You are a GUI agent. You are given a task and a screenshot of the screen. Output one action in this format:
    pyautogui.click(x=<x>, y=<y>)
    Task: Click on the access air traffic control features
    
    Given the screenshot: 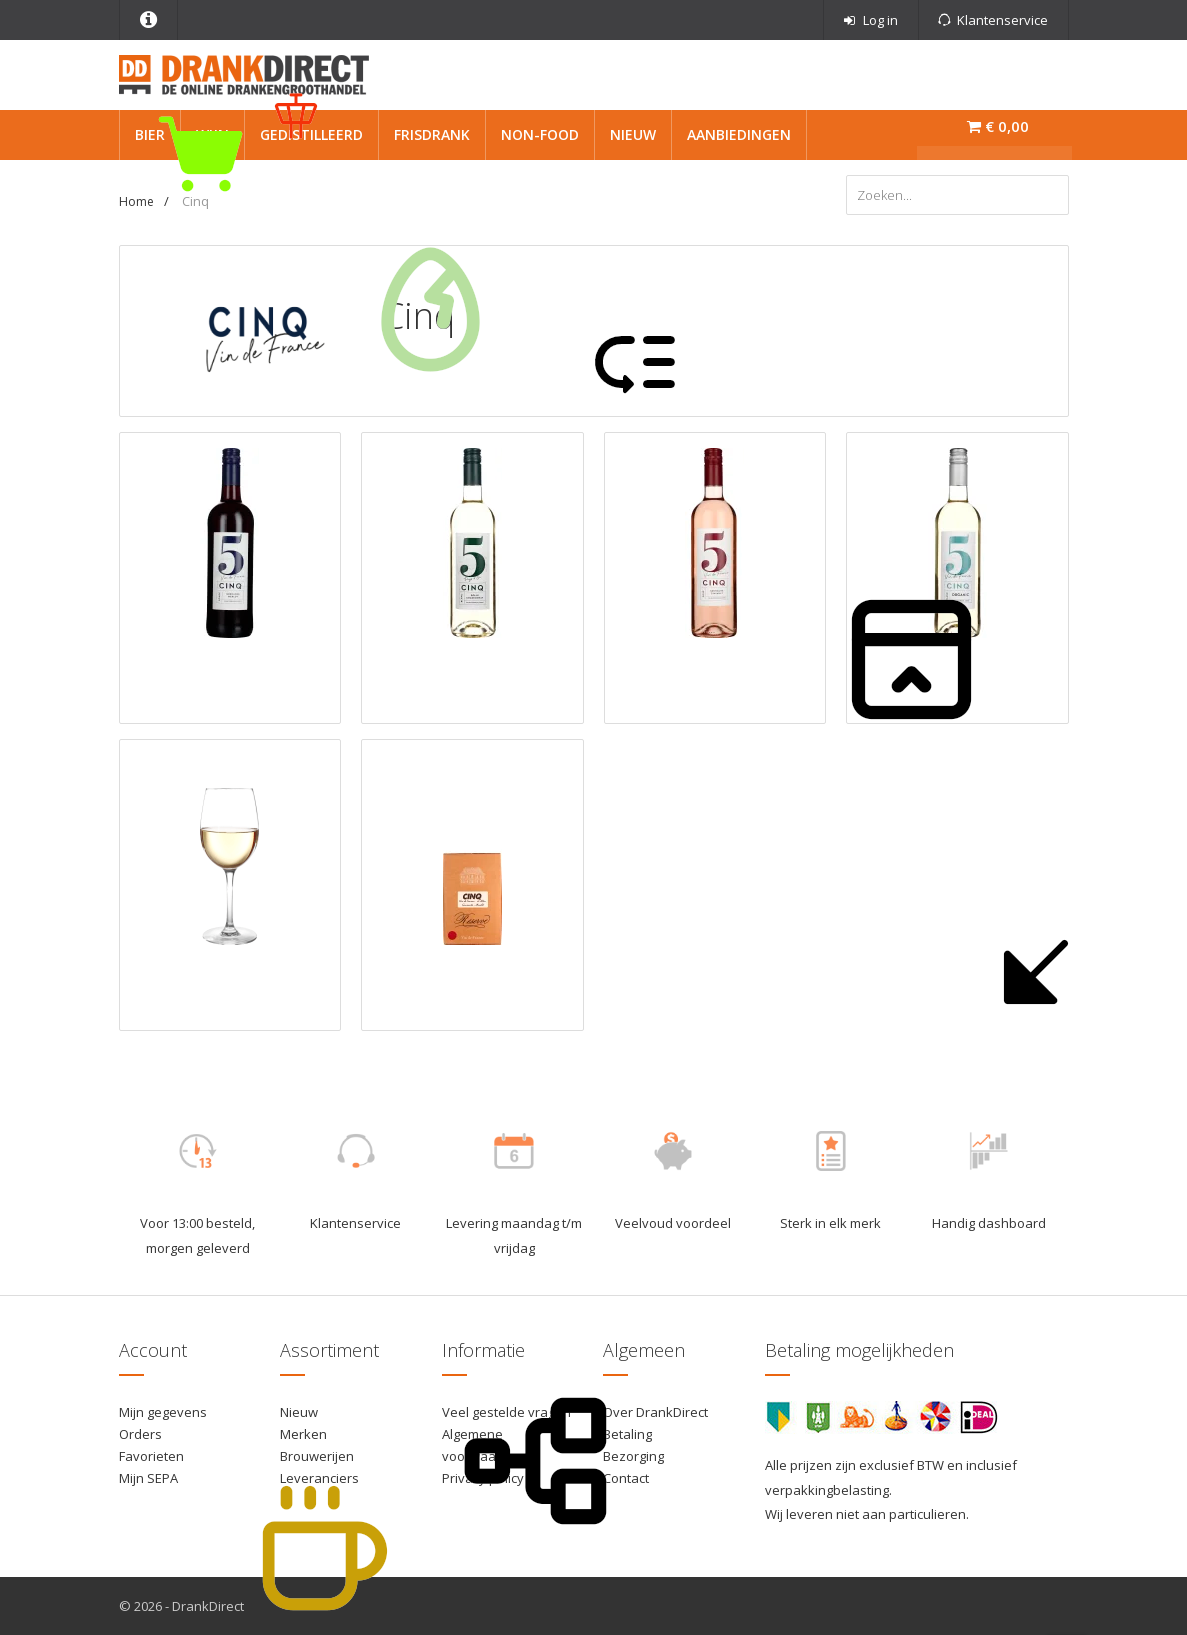 What is the action you would take?
    pyautogui.click(x=296, y=116)
    